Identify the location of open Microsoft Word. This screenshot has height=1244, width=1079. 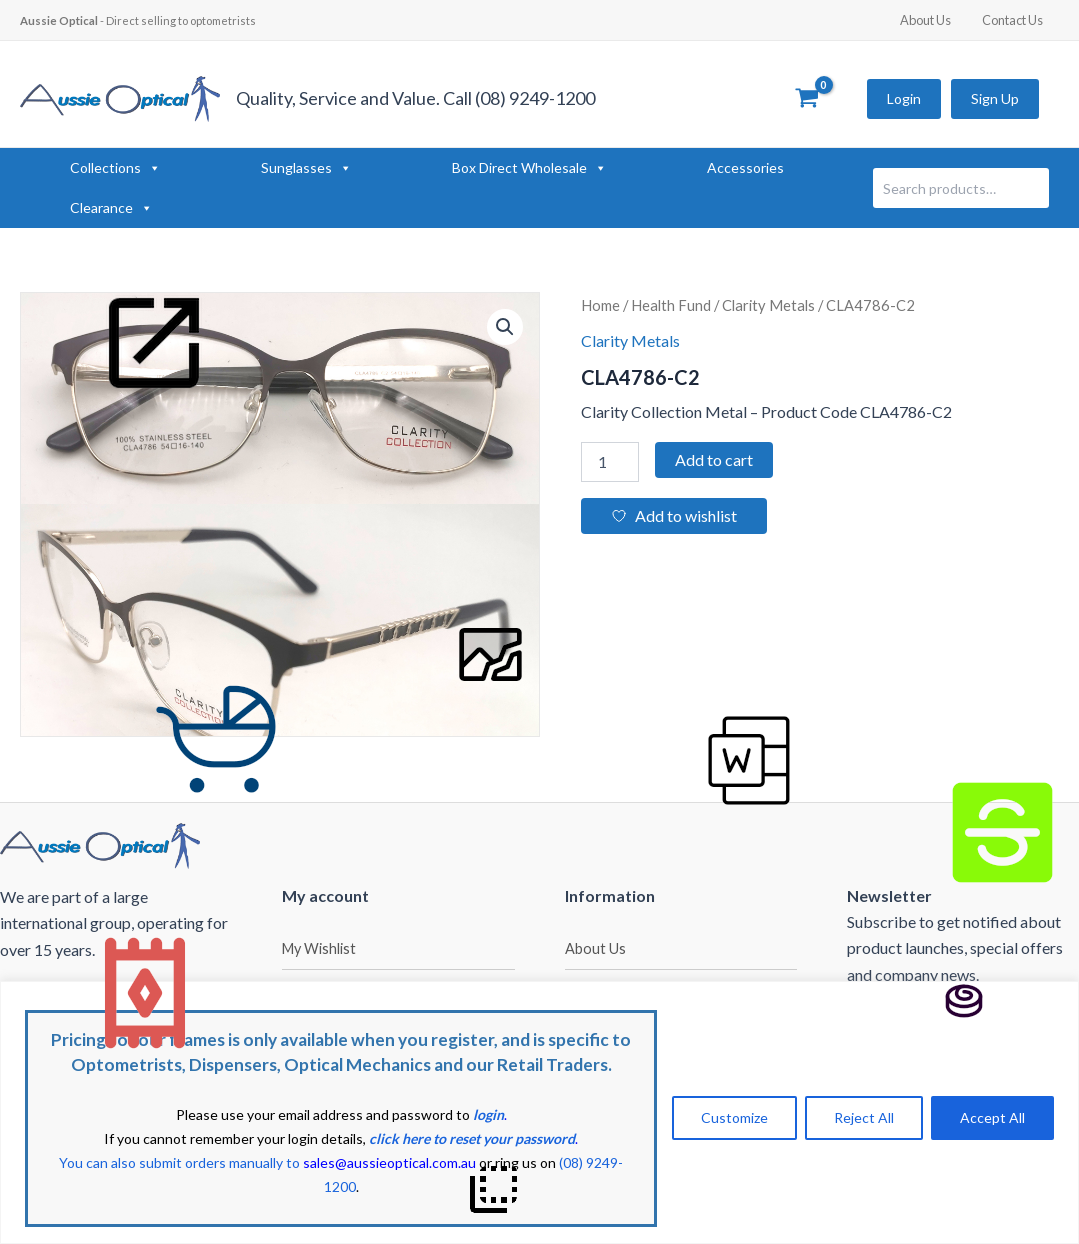
(752, 760).